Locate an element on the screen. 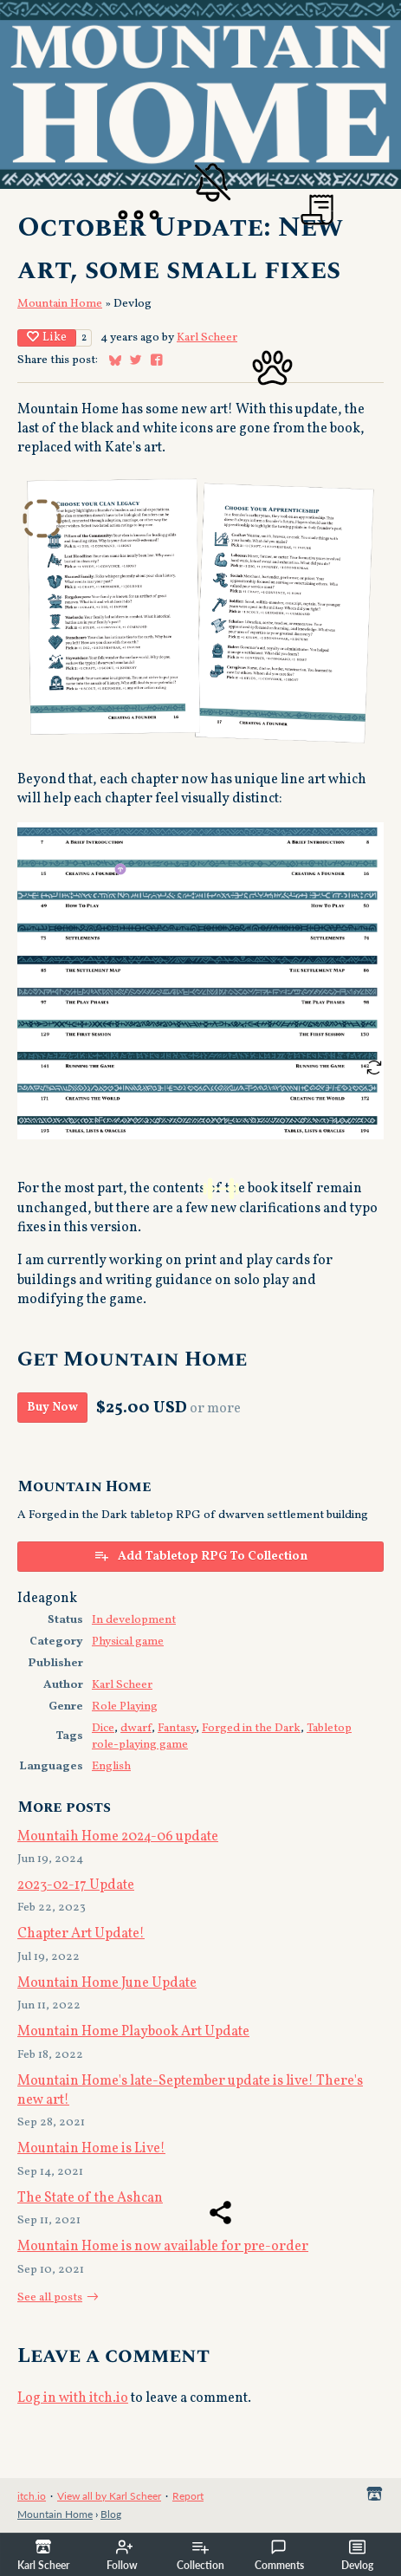 This screenshot has height=2576, width=401. scroll to top of page is located at coordinates (120, 869).